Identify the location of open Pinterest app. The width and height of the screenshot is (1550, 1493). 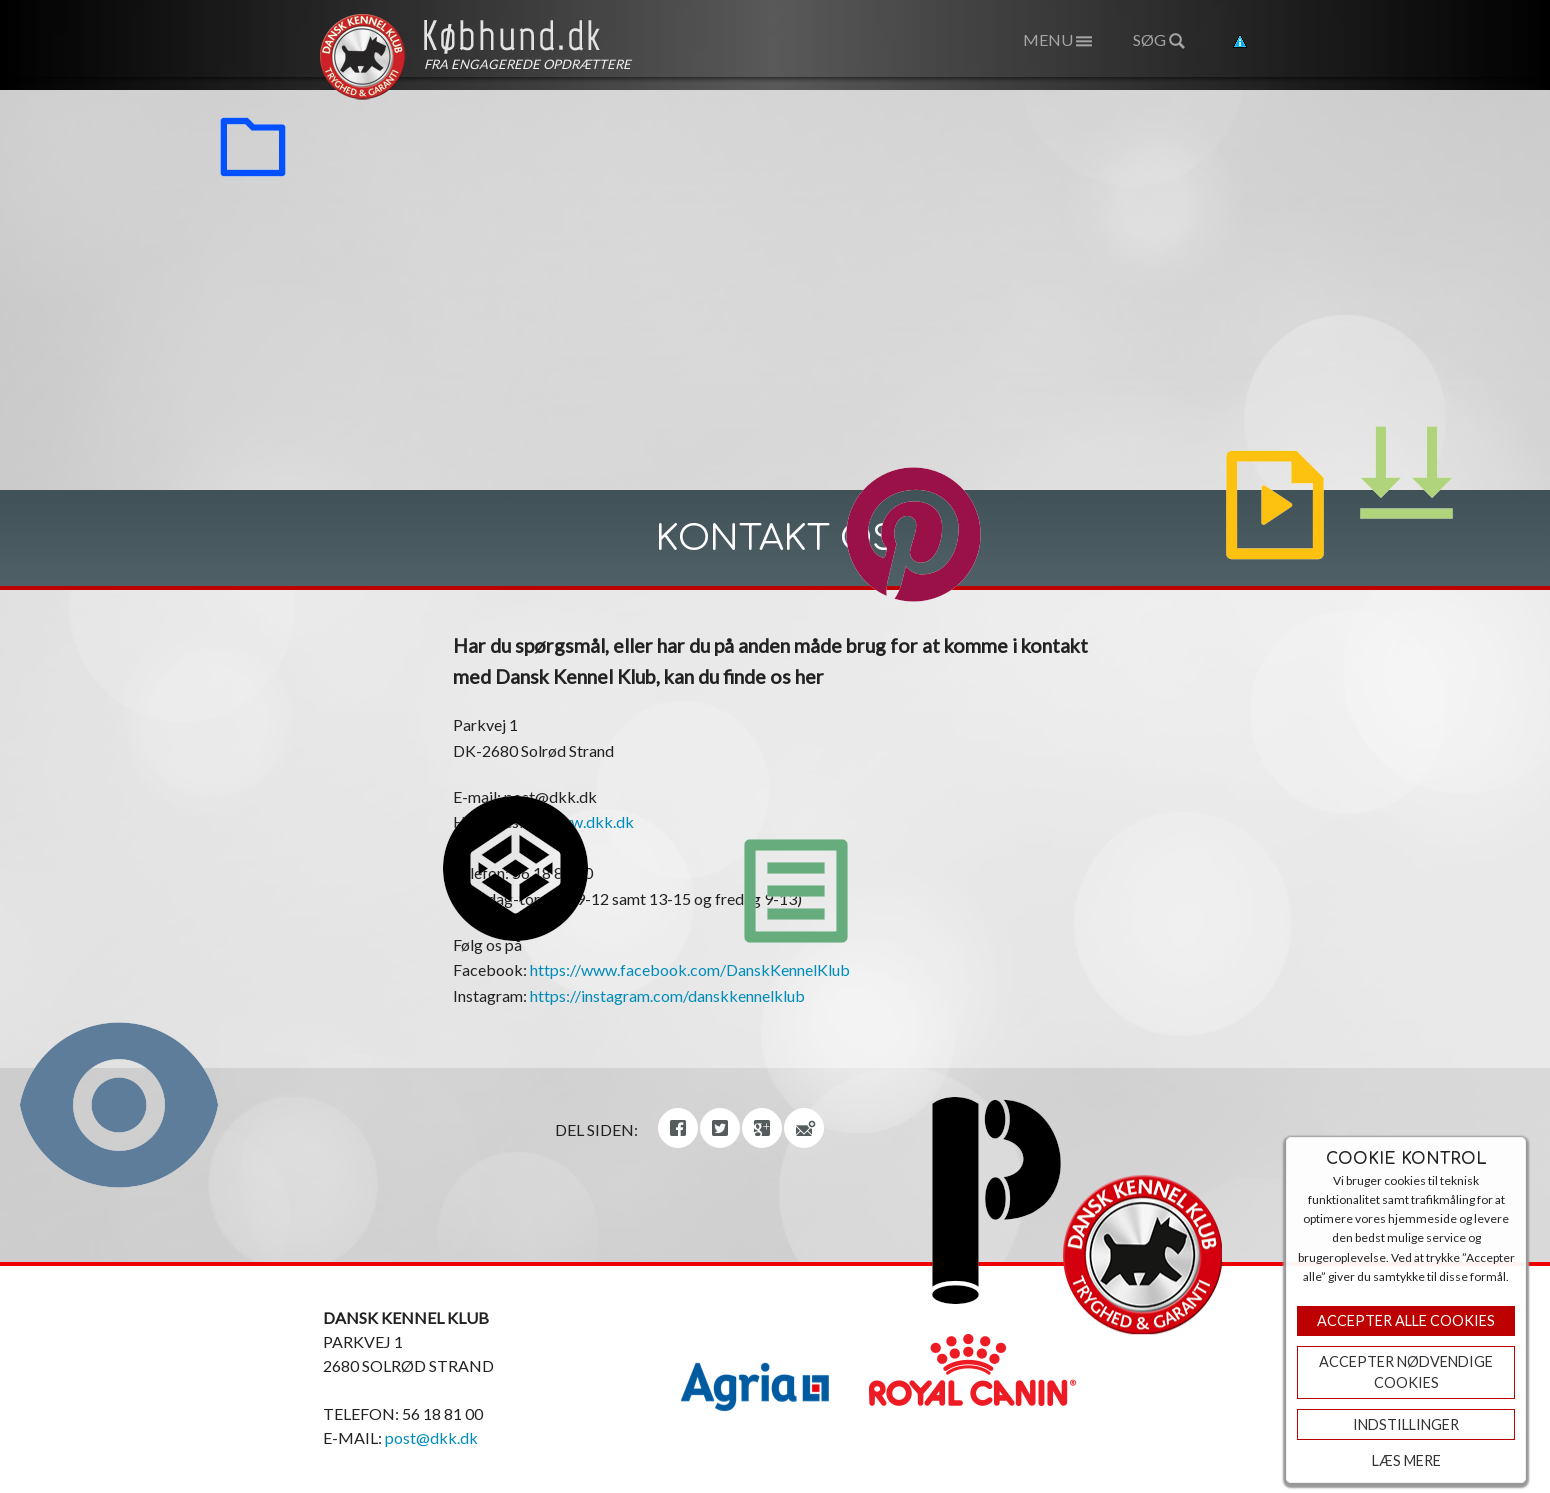
(913, 534).